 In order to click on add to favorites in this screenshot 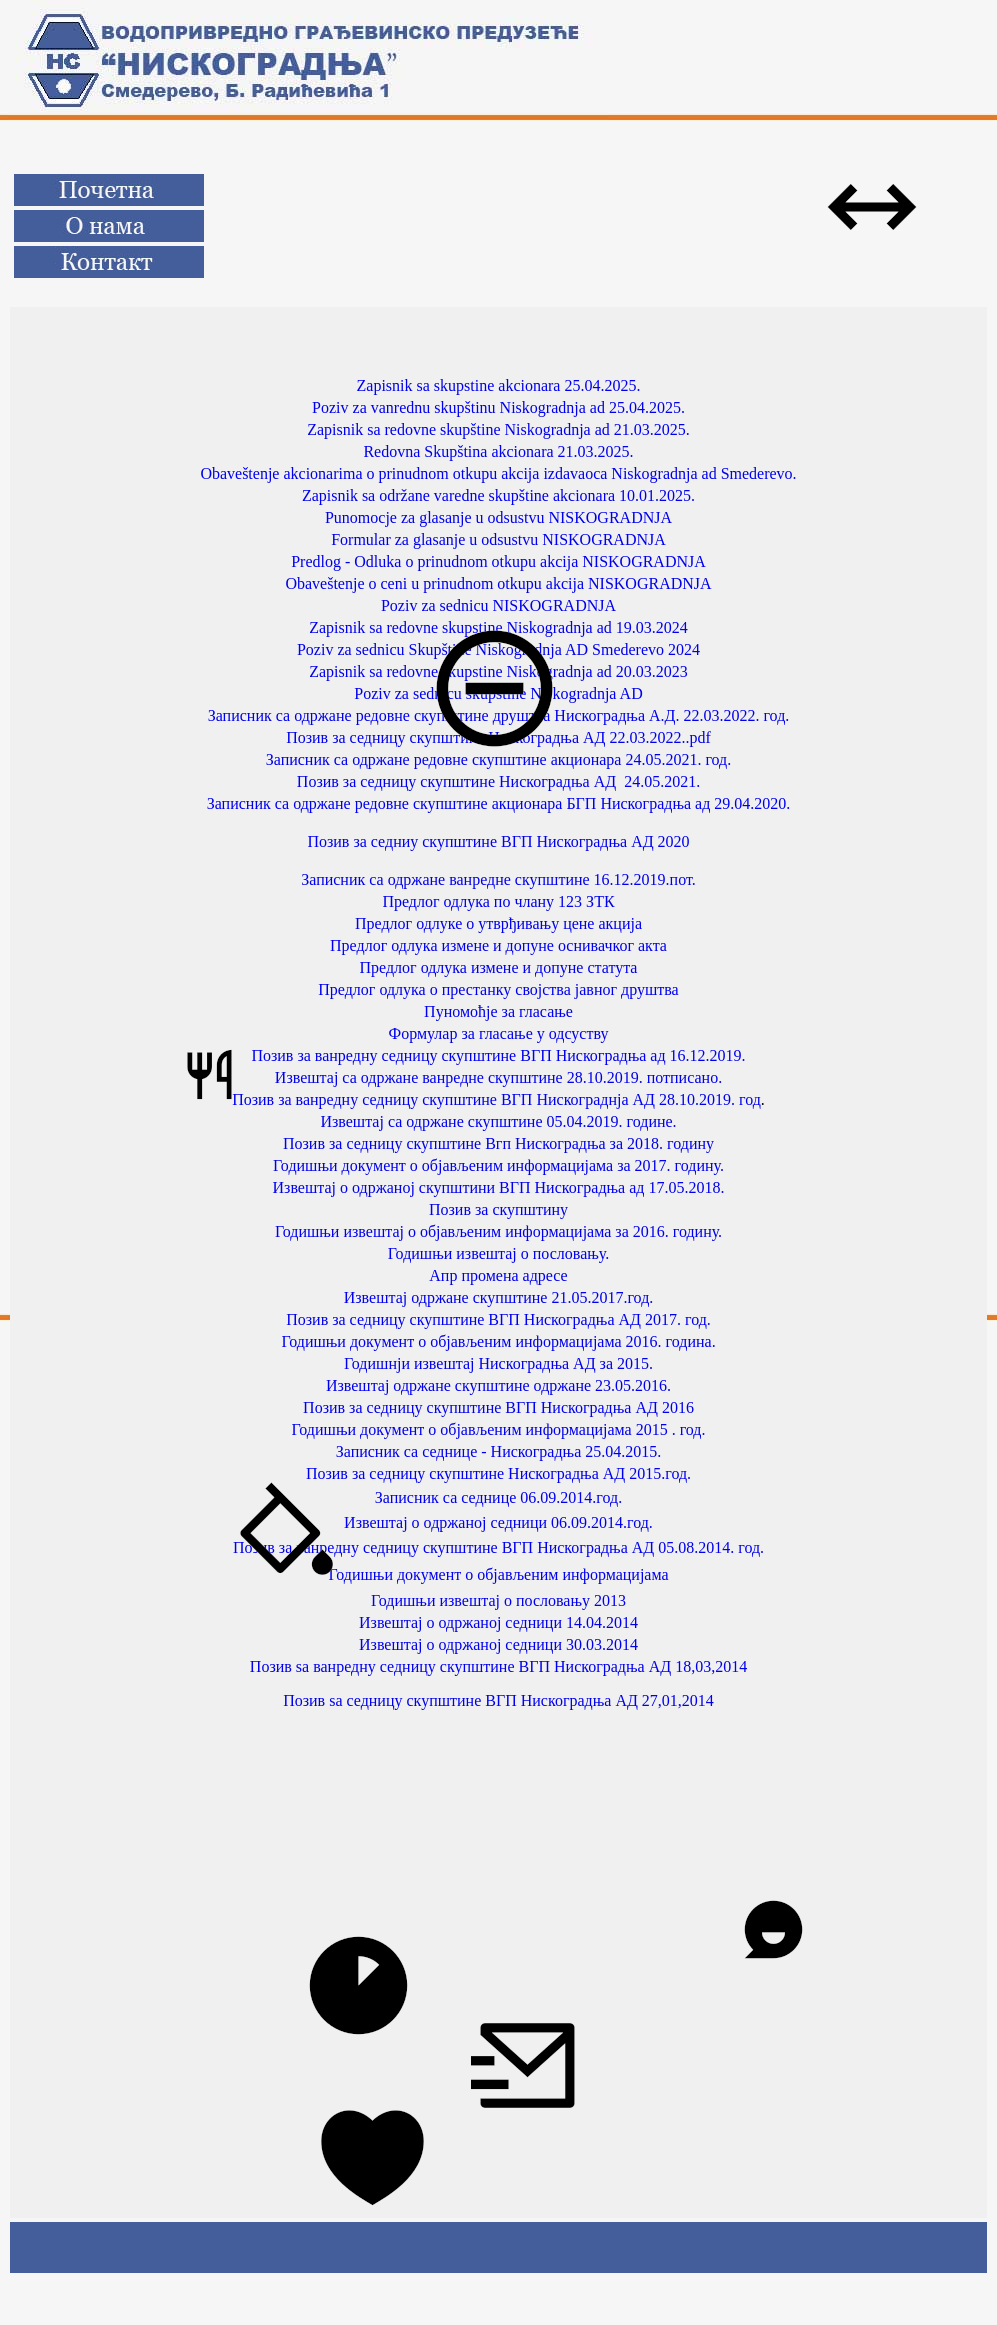, I will do `click(372, 2156)`.